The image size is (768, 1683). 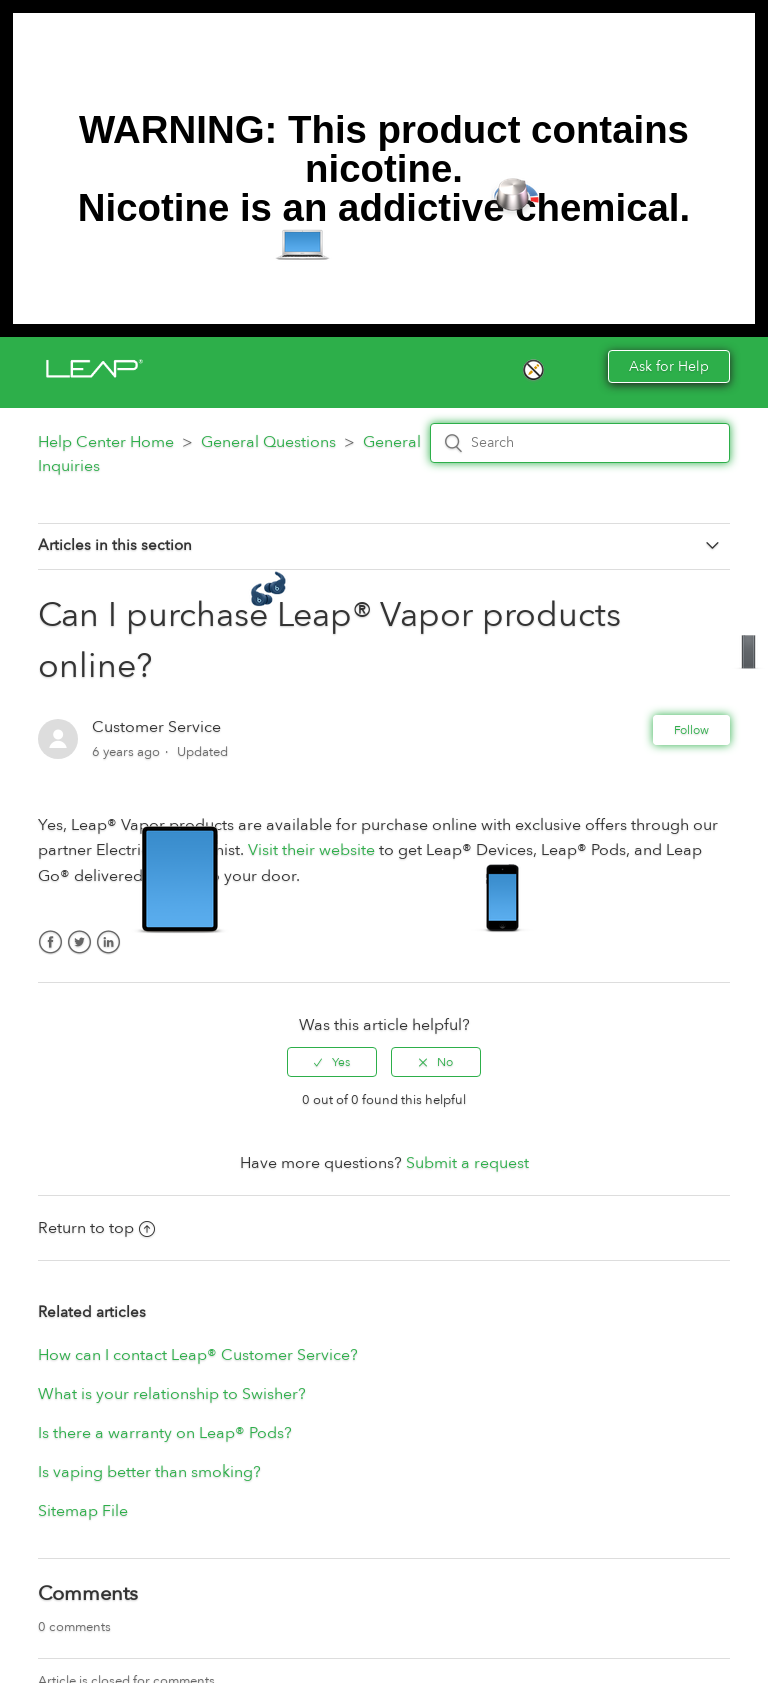 I want to click on iPod Touch device connected to your system, so click(x=502, y=898).